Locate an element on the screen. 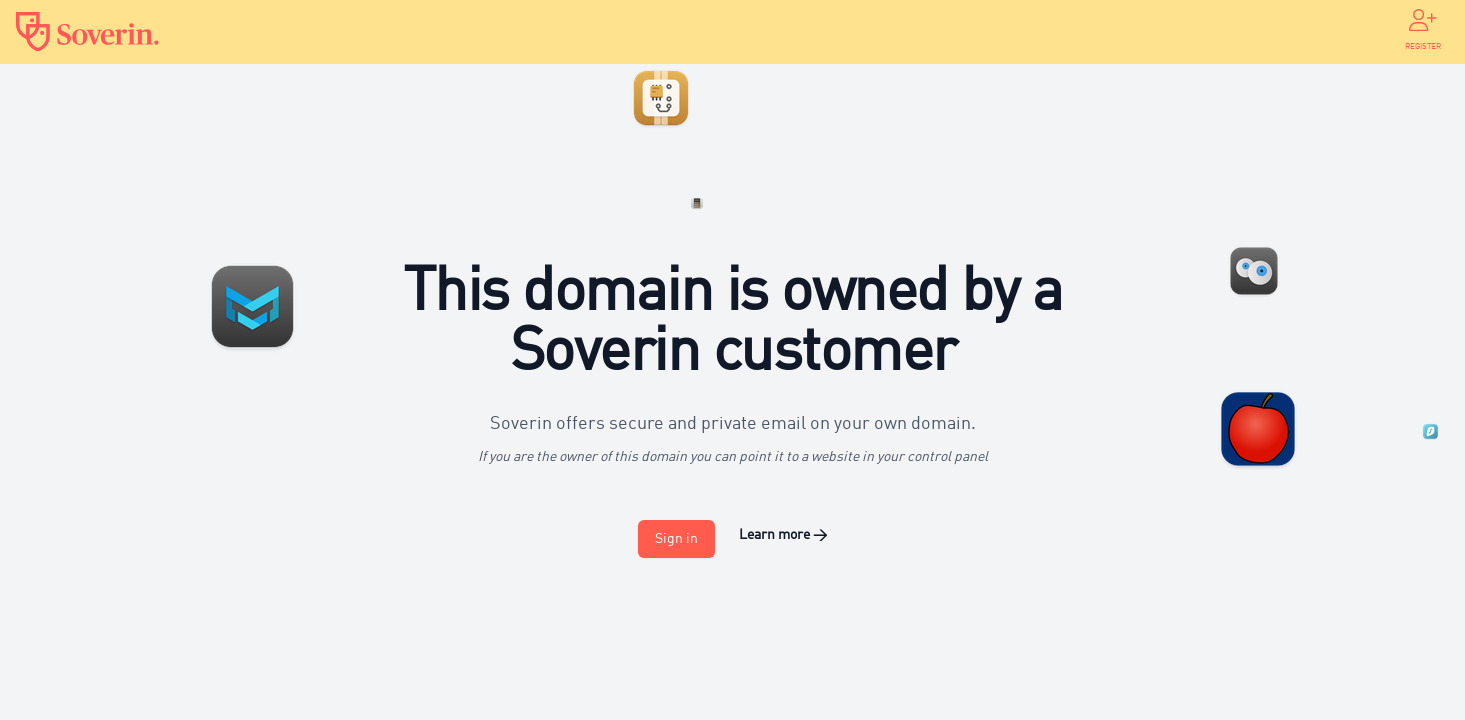 The width and height of the screenshot is (1465, 720). open marktext markdown editor is located at coordinates (252, 306).